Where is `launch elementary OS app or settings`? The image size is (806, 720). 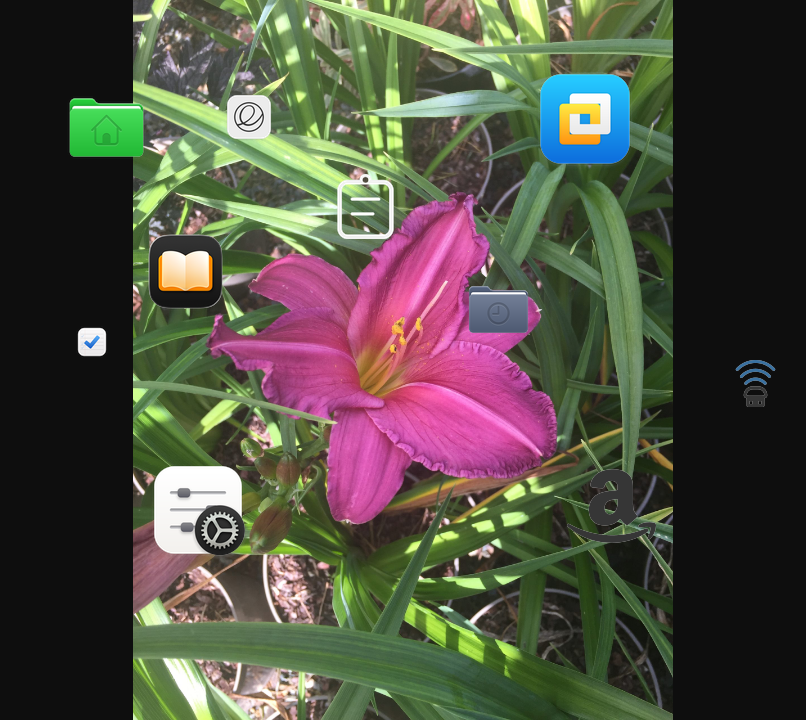
launch elementary OS app or settings is located at coordinates (249, 117).